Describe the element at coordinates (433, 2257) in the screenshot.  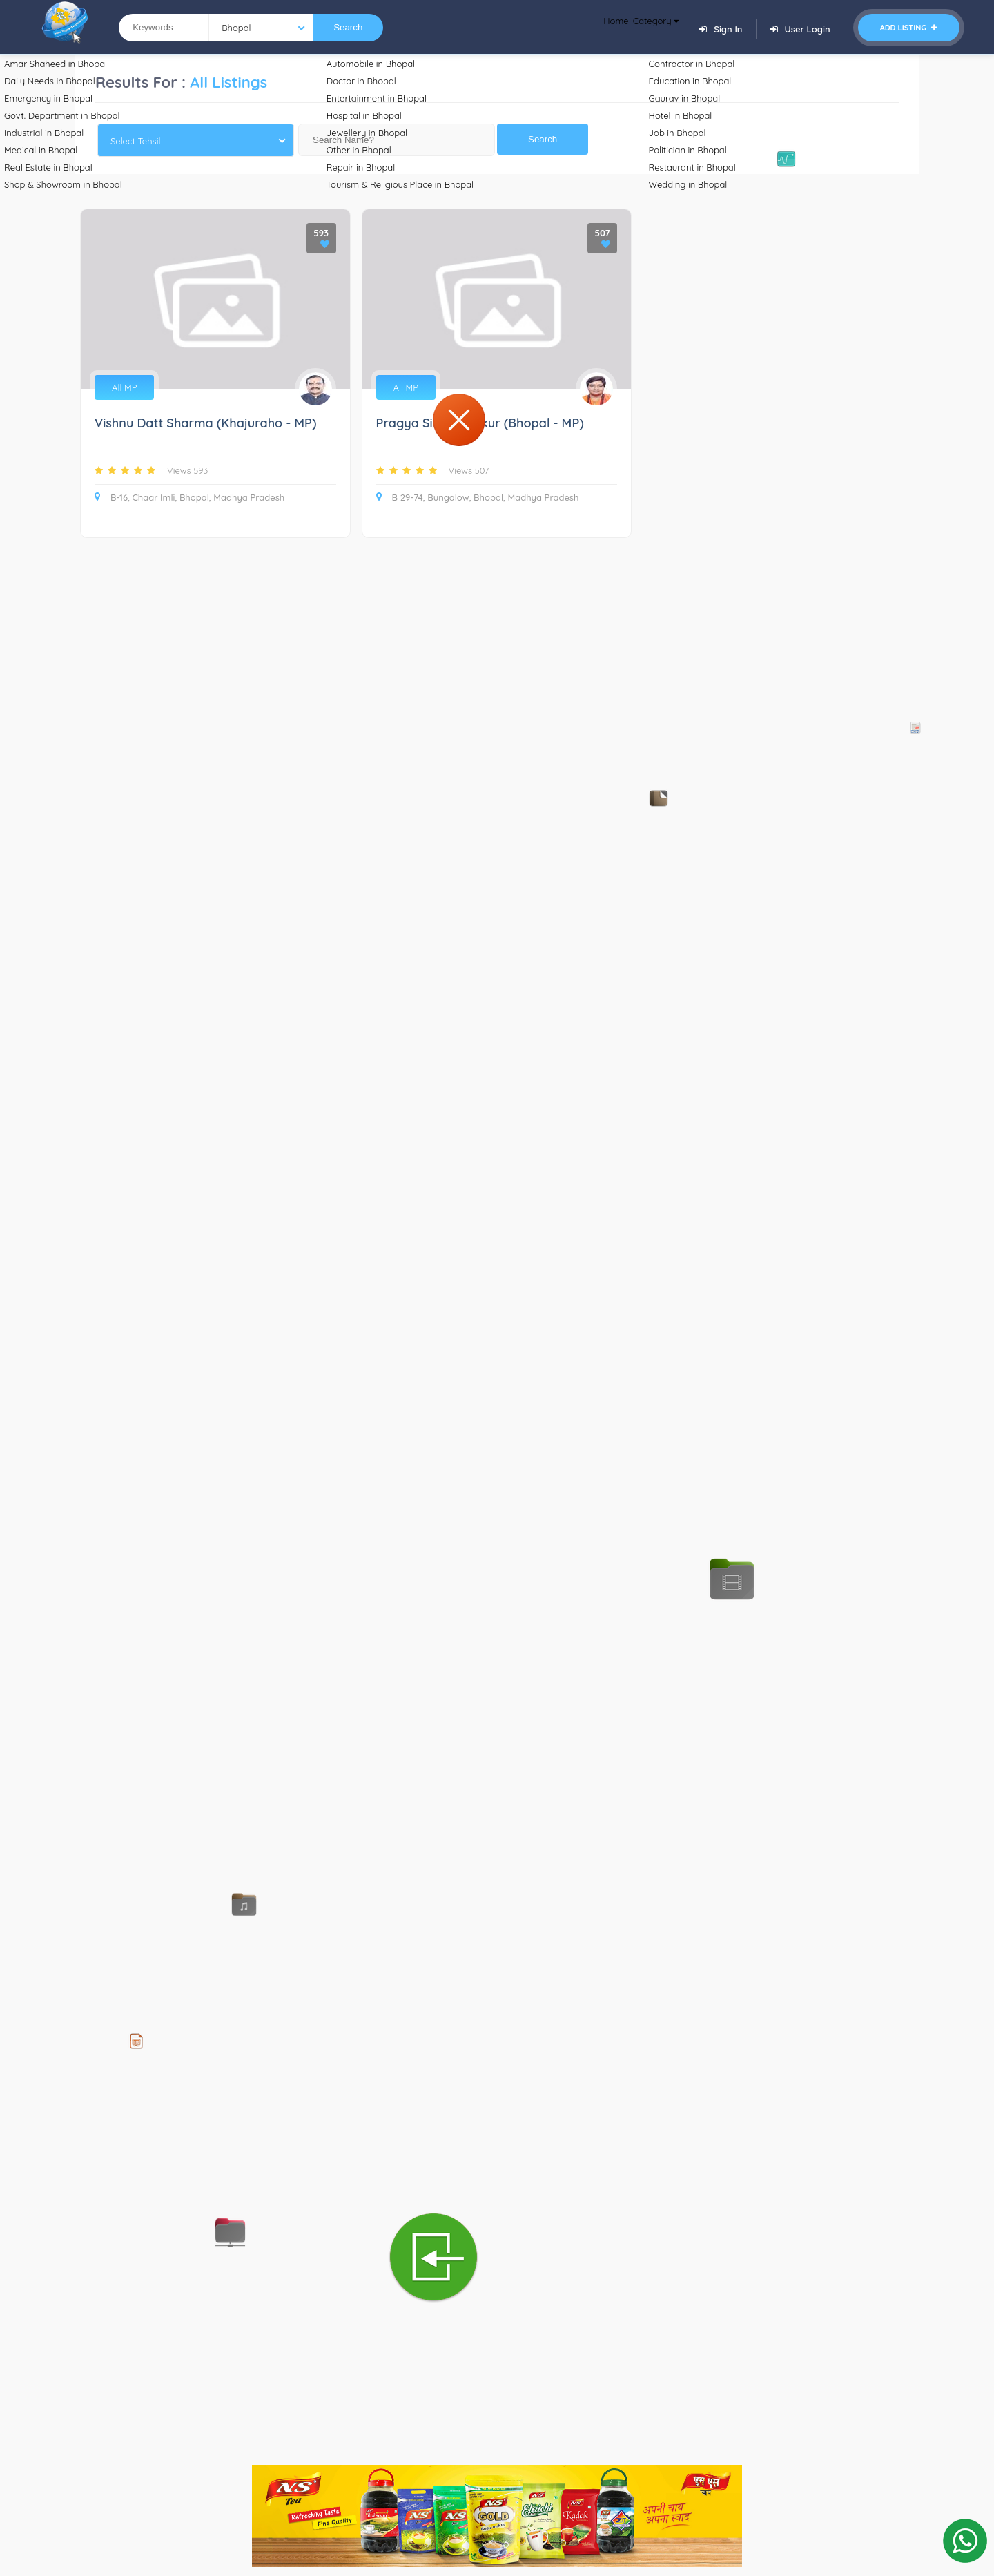
I see `log out of your account` at that location.